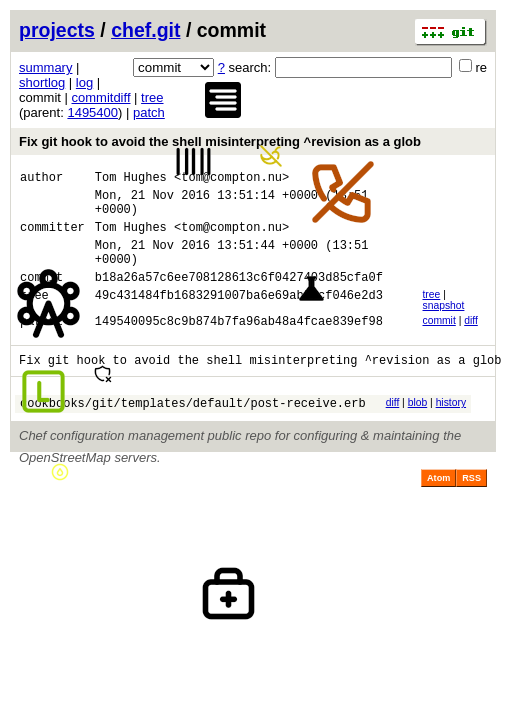 The width and height of the screenshot is (506, 720). What do you see at coordinates (228, 593) in the screenshot?
I see `access health or medical resources` at bounding box center [228, 593].